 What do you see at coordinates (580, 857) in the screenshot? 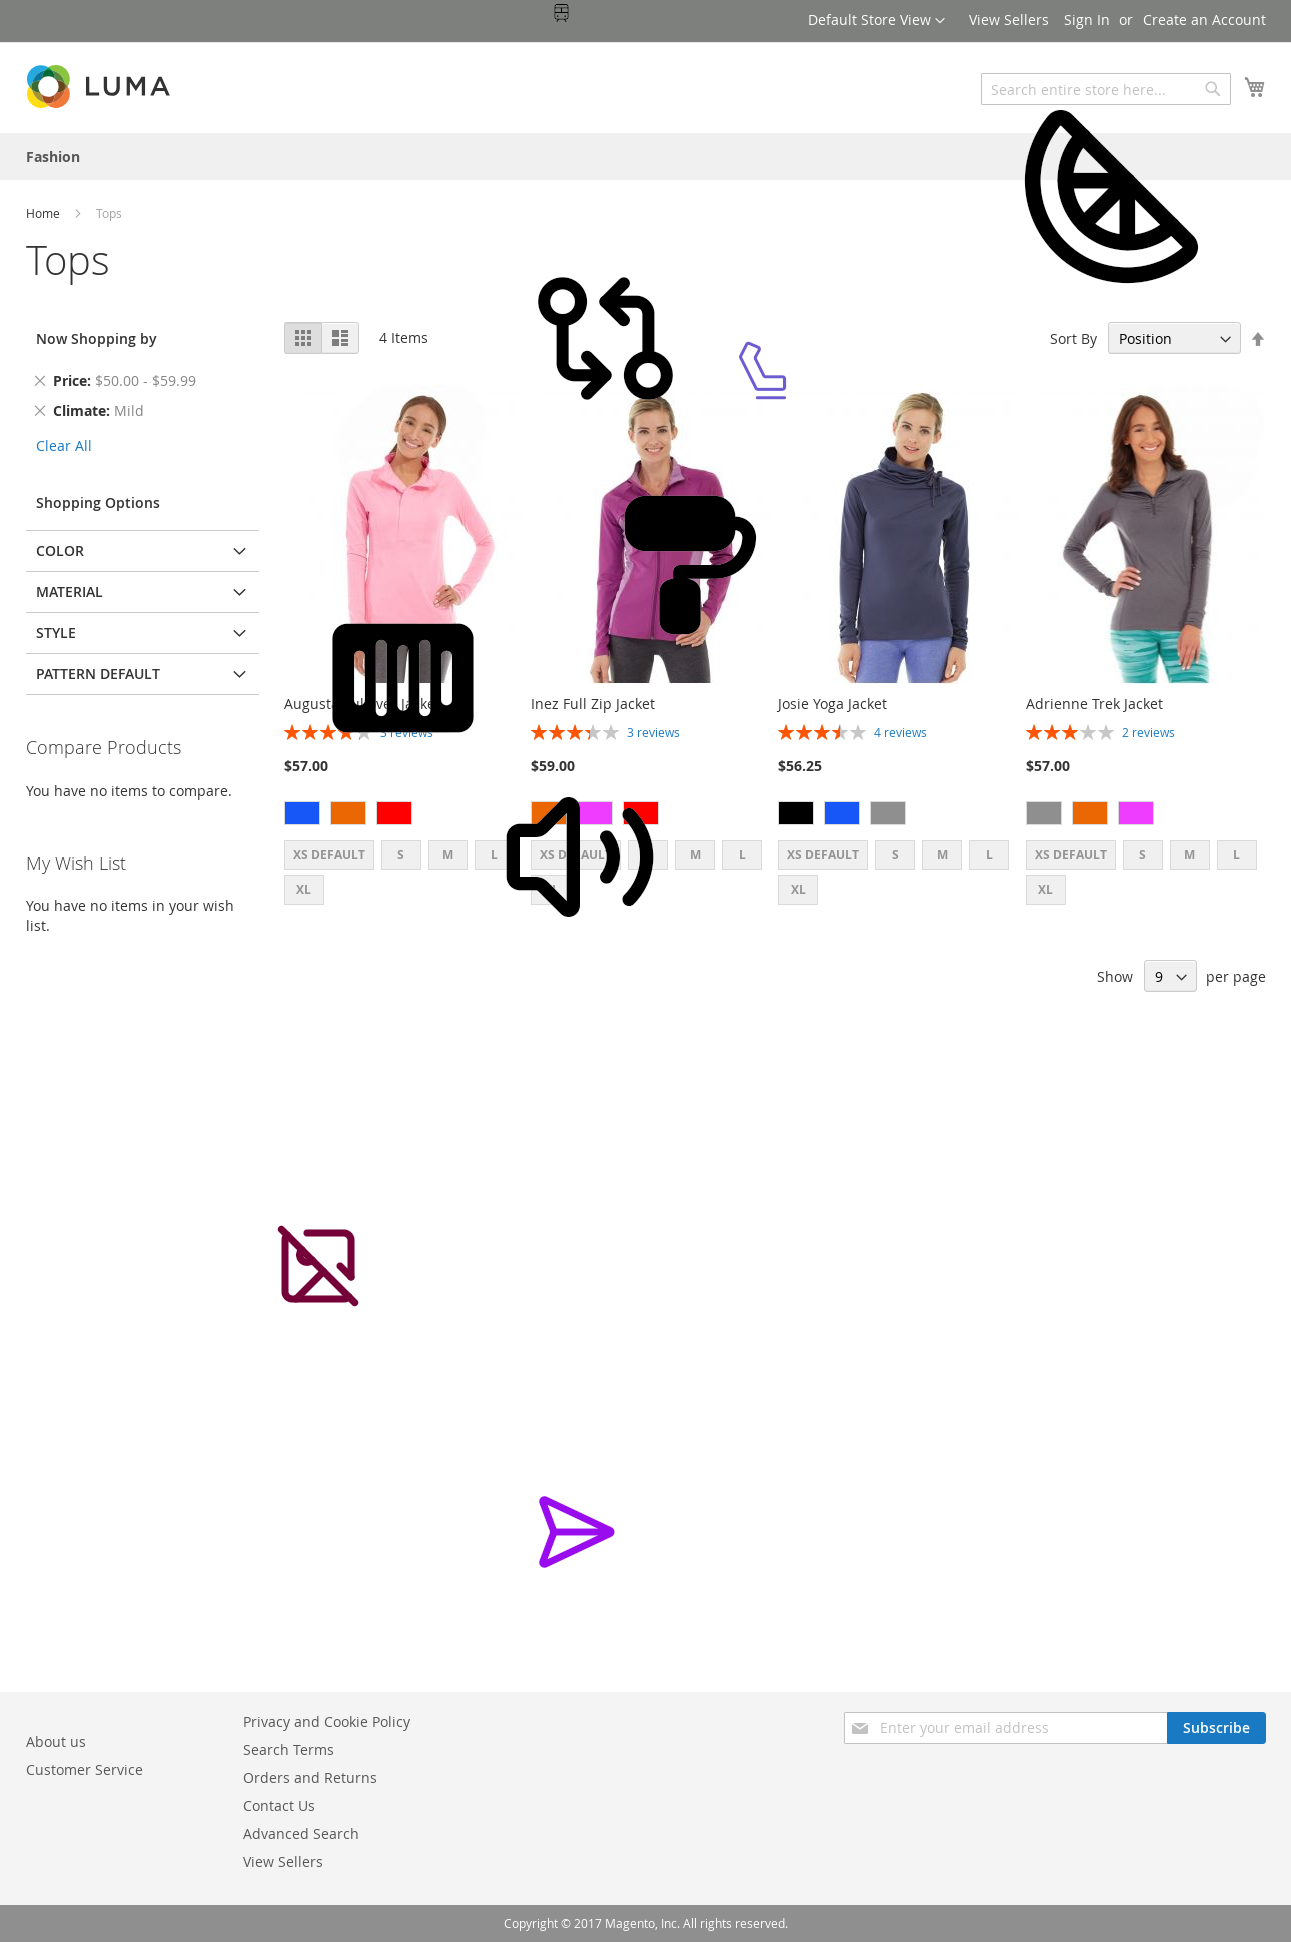
I see `adjust audio volume level` at bounding box center [580, 857].